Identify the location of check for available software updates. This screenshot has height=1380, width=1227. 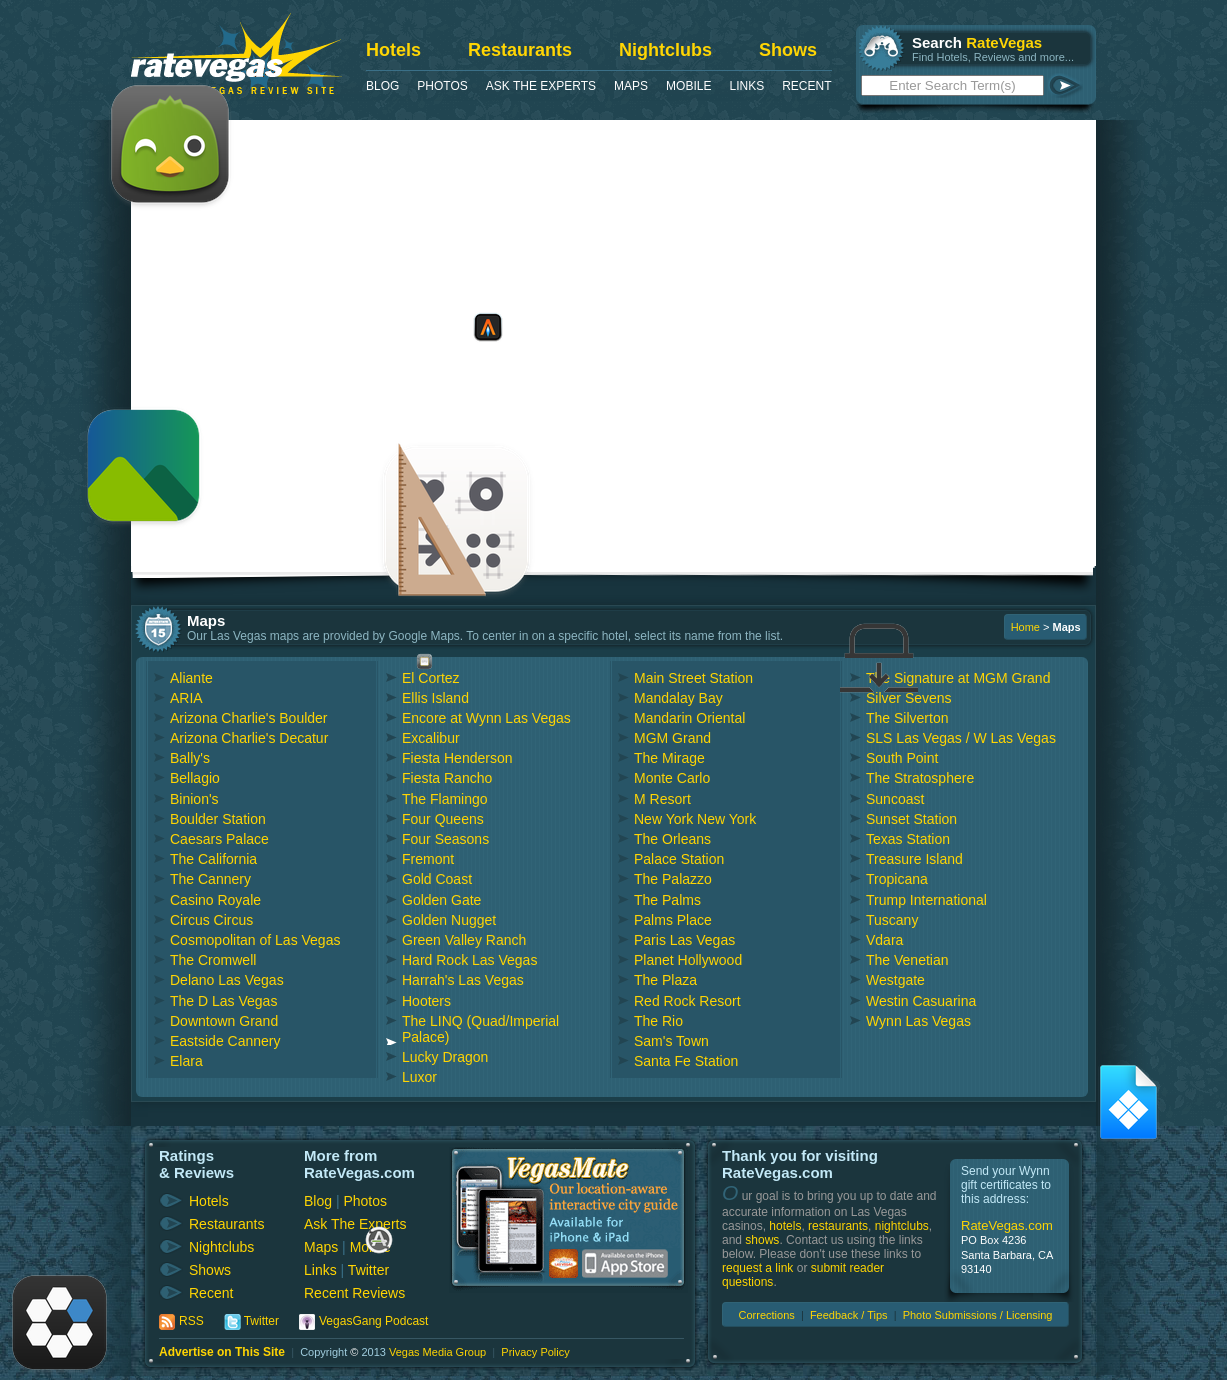
(379, 1240).